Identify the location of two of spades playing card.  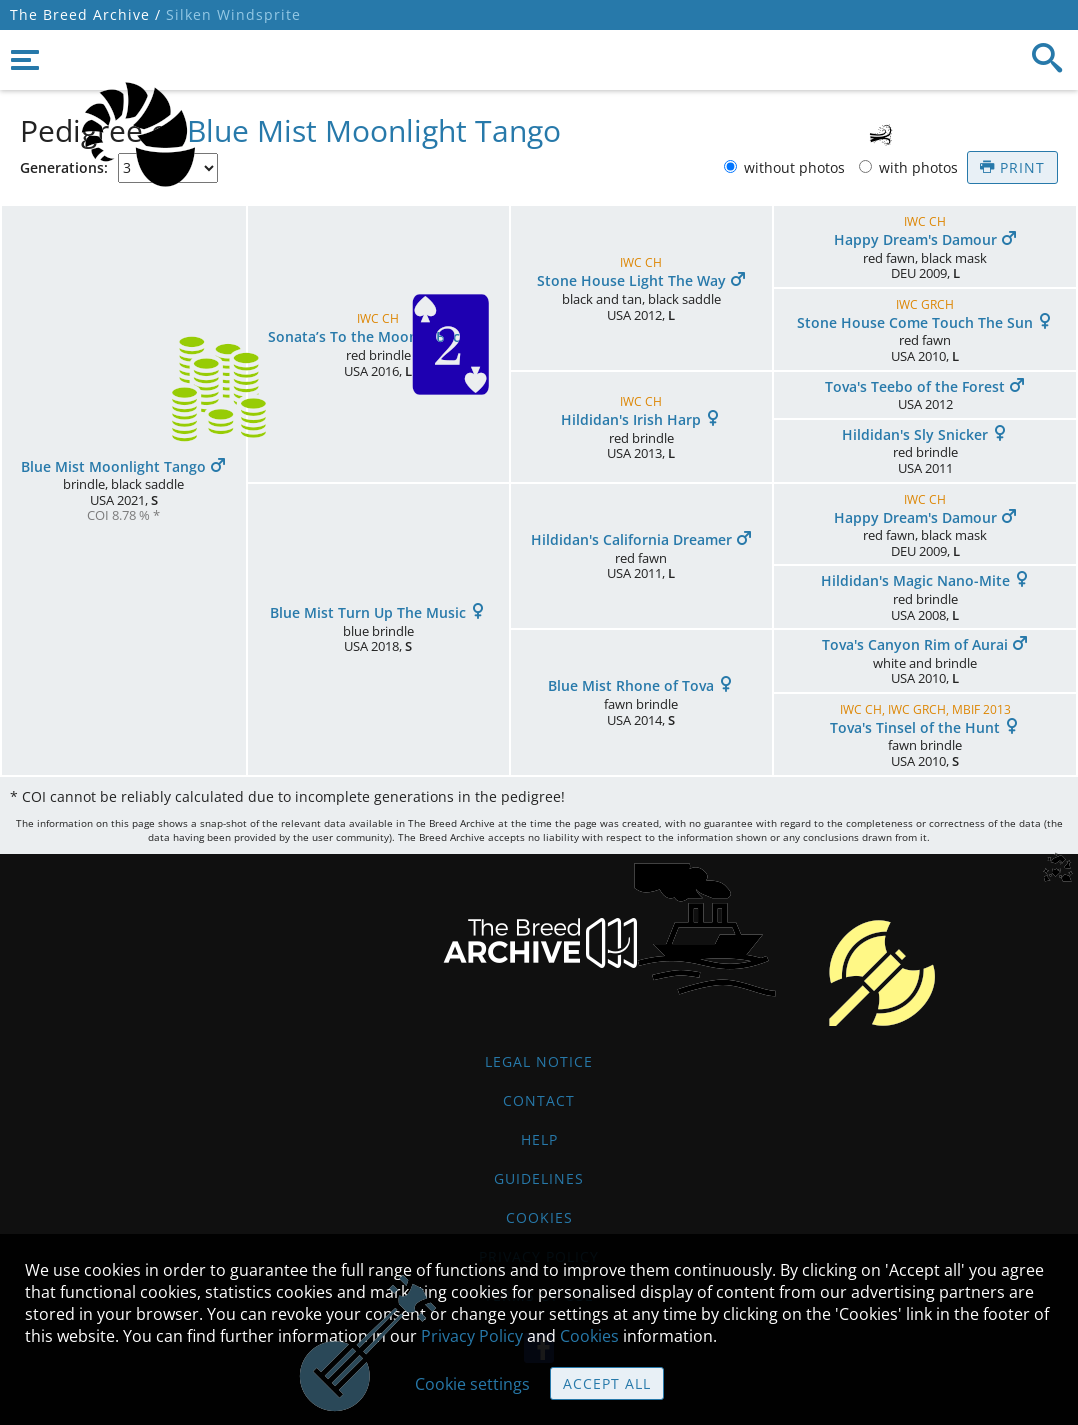
(450, 344).